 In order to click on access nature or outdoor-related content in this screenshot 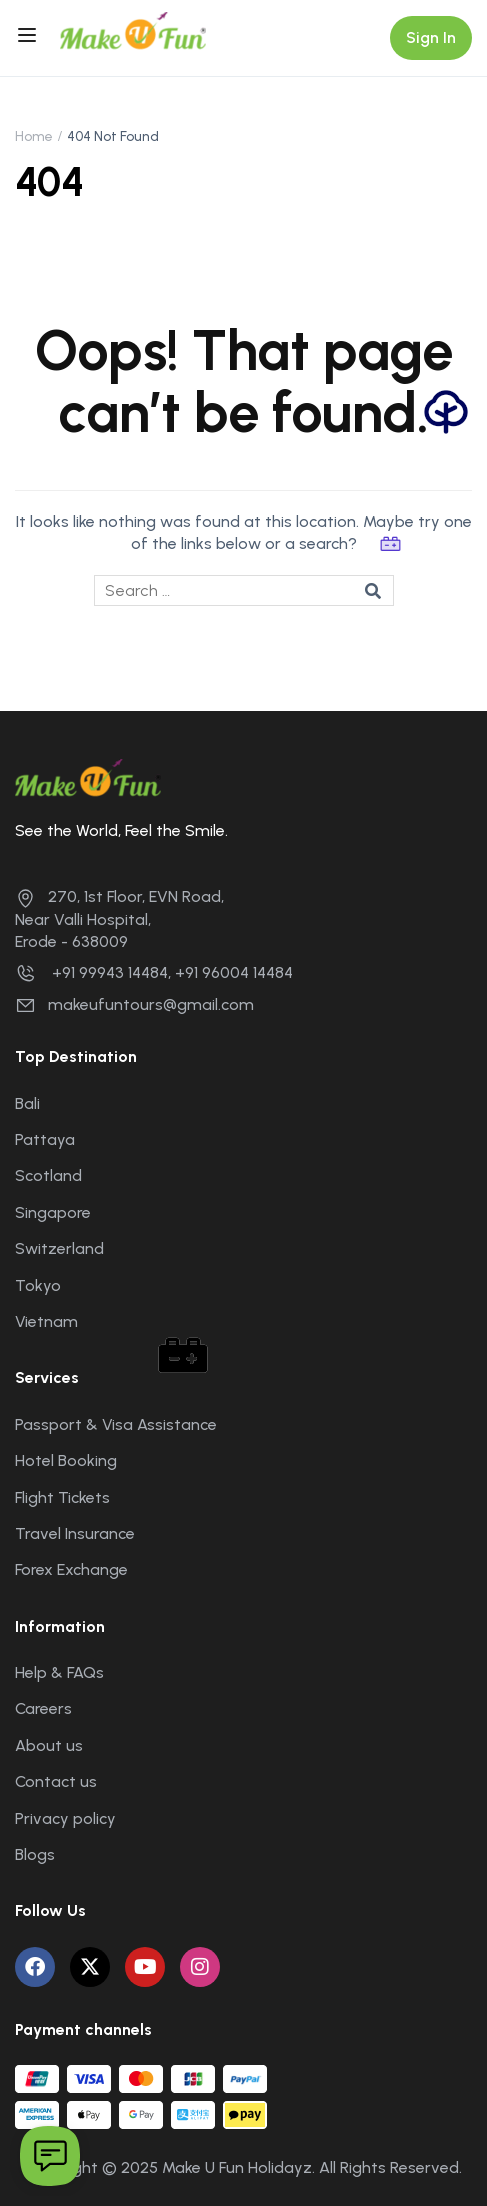, I will do `click(446, 412)`.